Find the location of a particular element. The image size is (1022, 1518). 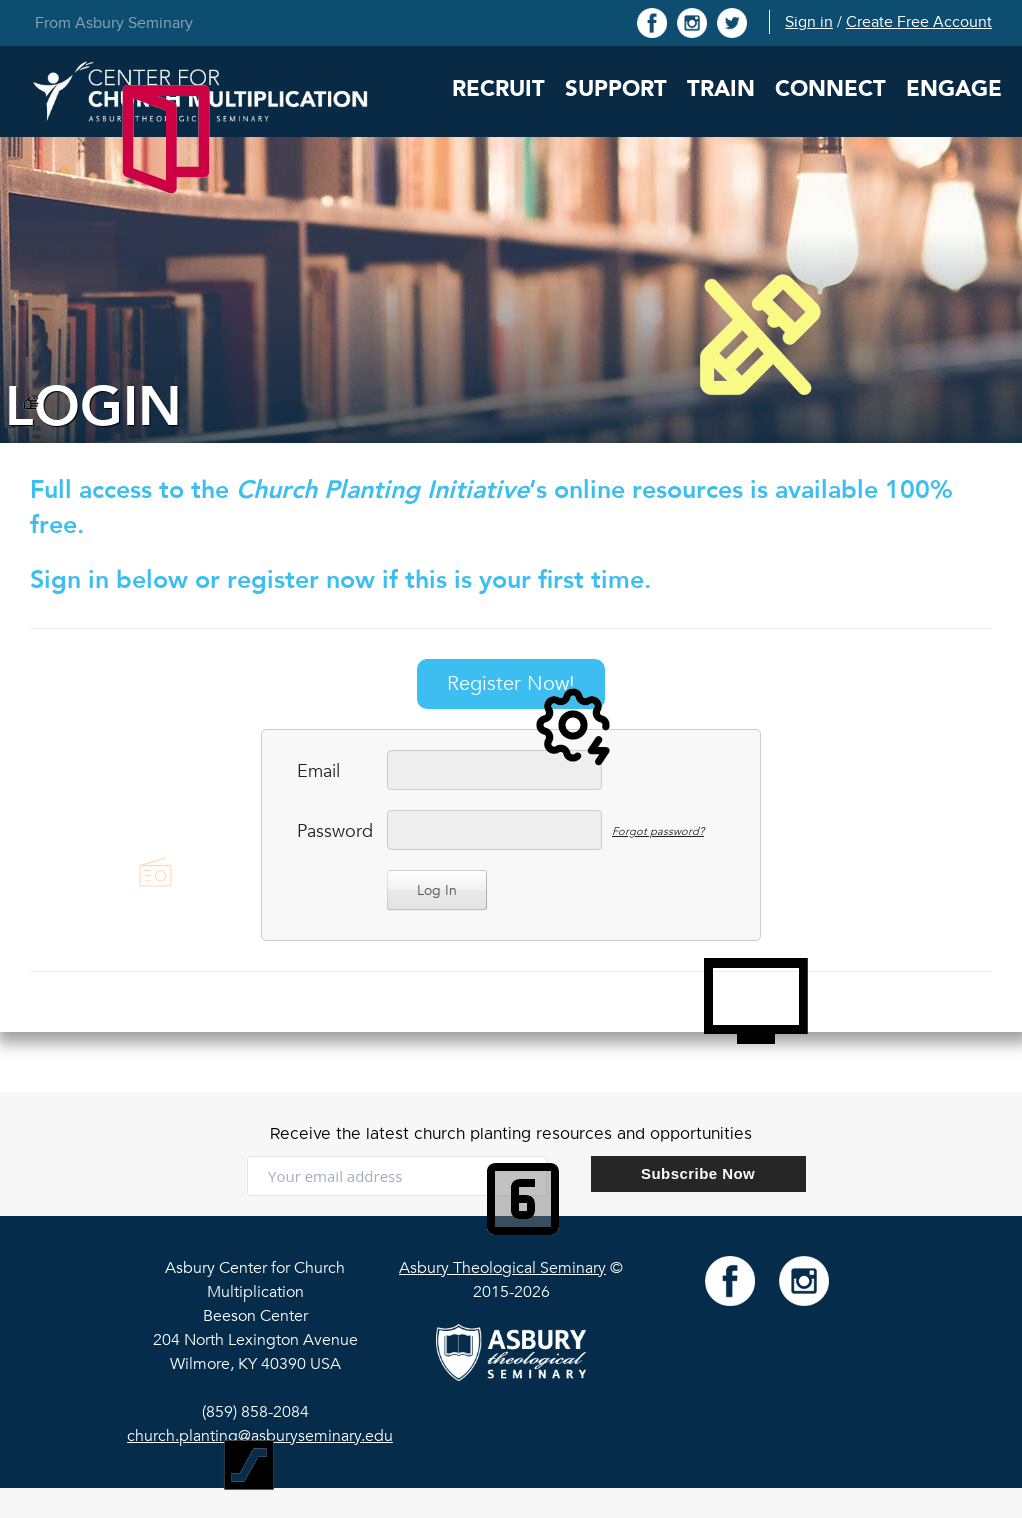

access personal video content is located at coordinates (756, 1001).